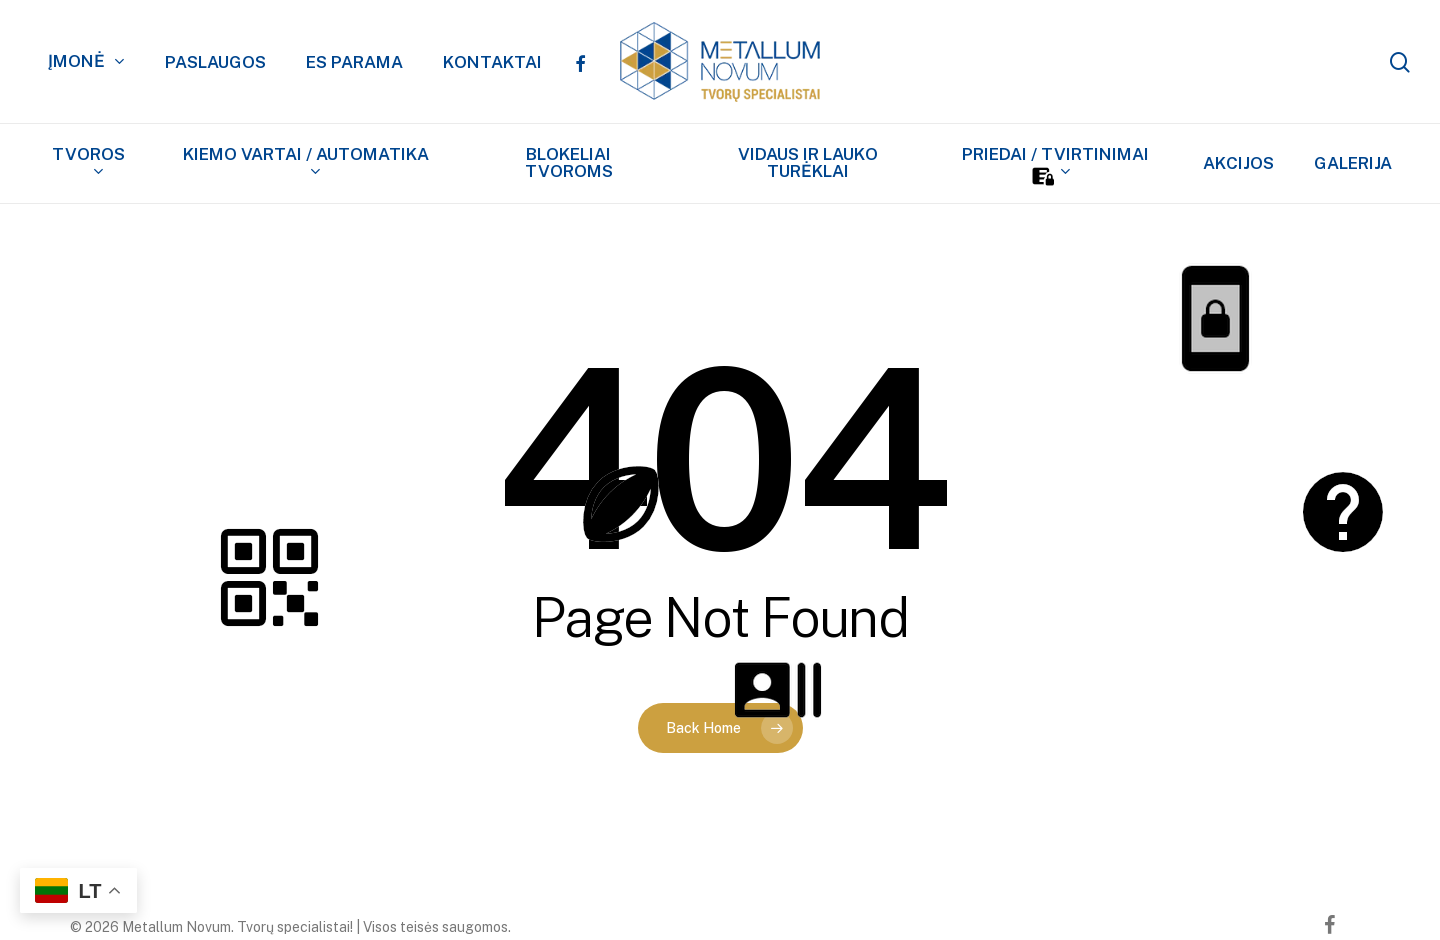 The height and width of the screenshot is (940, 1440). I want to click on view rugby sports content, so click(621, 504).